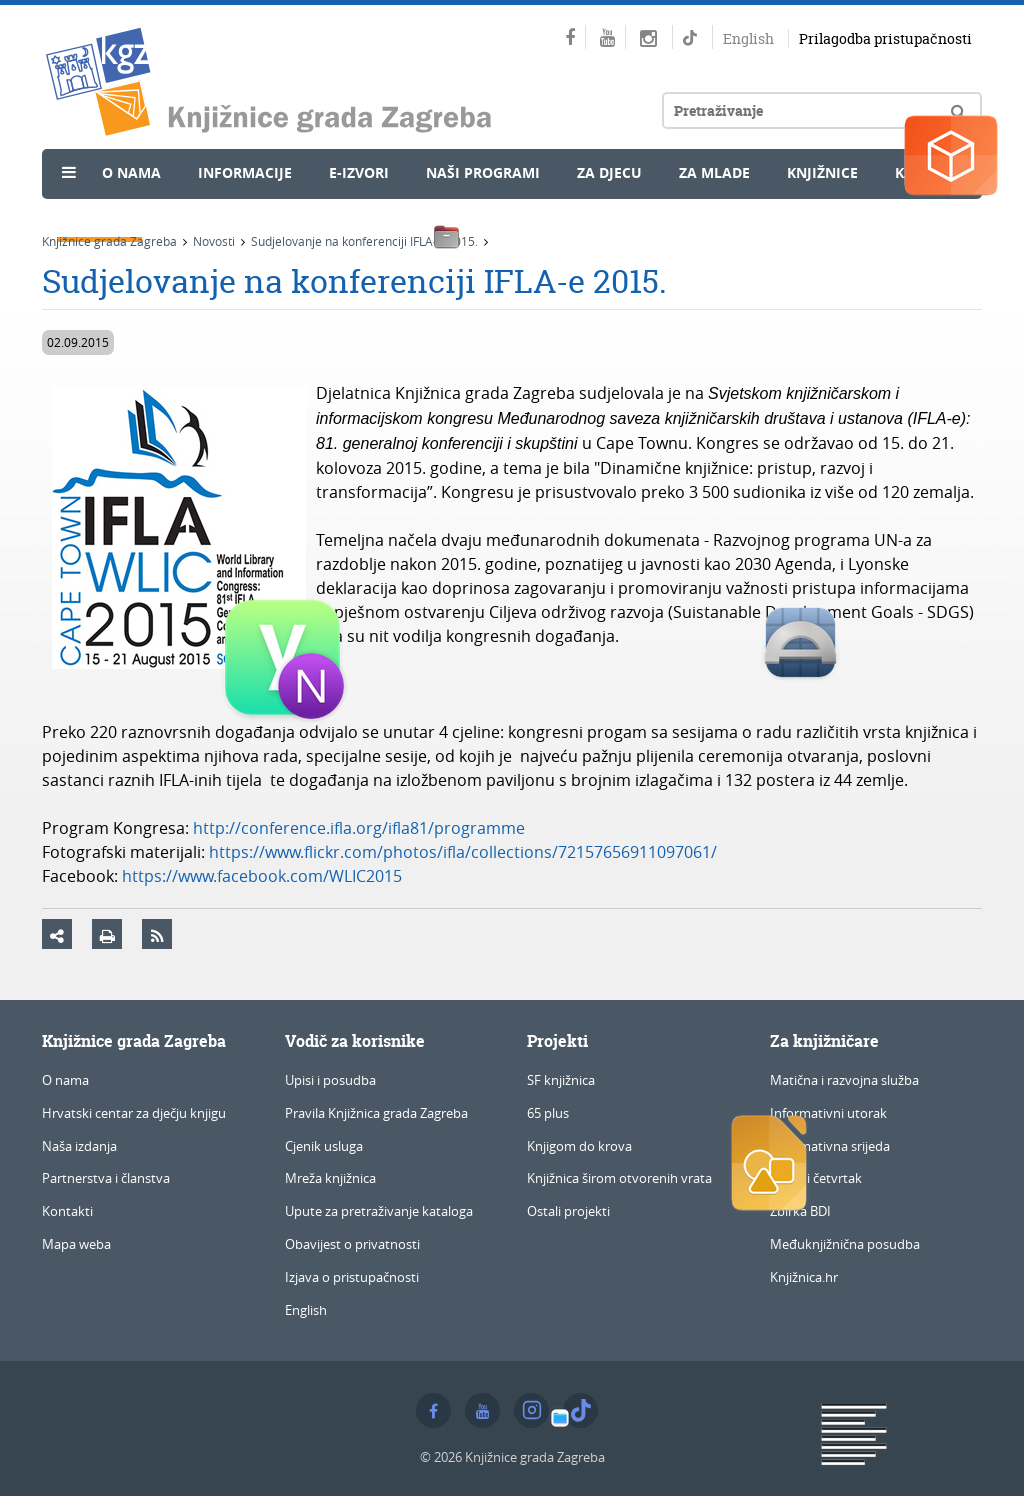 The width and height of the screenshot is (1024, 1496). Describe the element at coordinates (769, 1163) in the screenshot. I see `open libreoffice draw application` at that location.